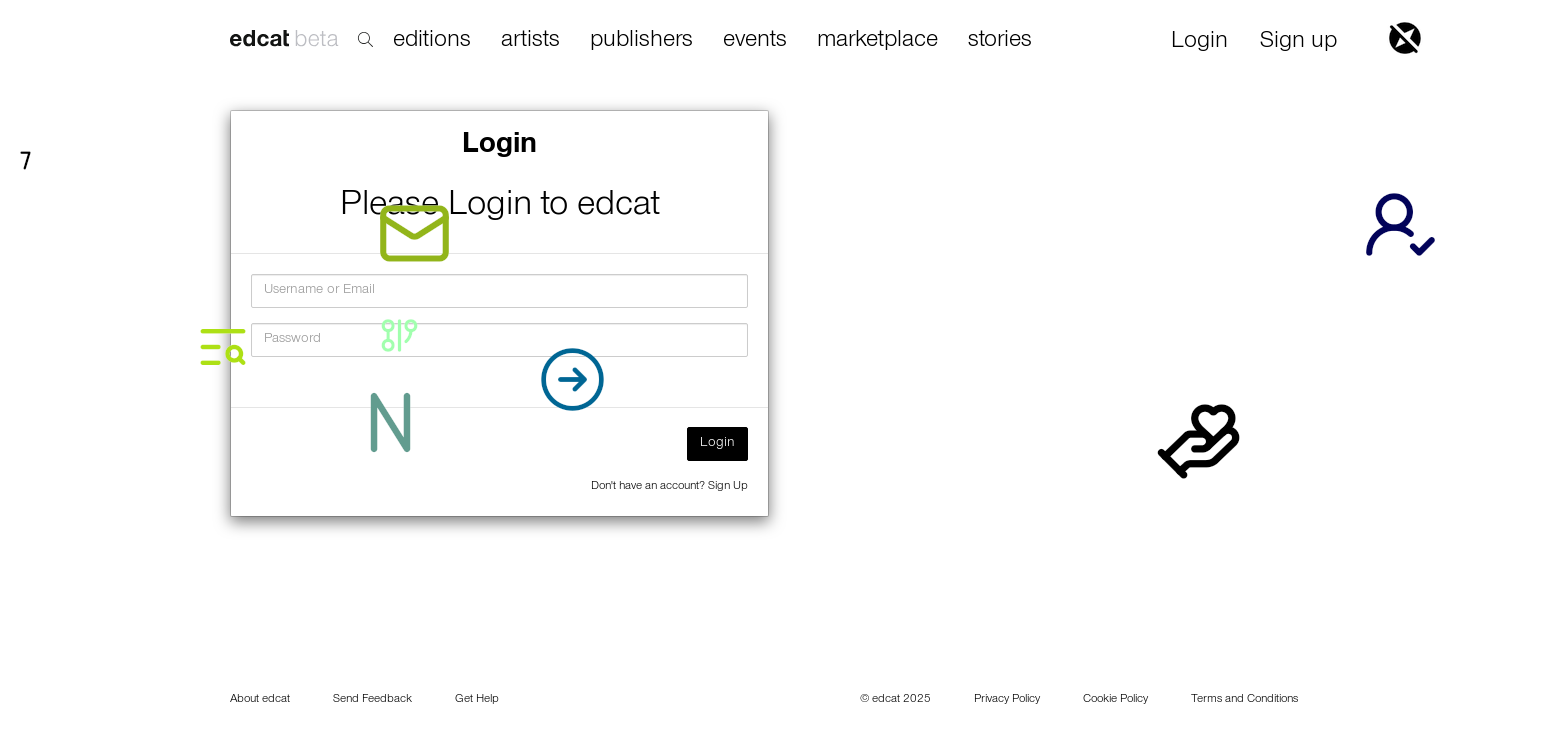 This screenshot has width=1568, height=739. I want to click on indicates the number seven in a list or ranking, so click(25, 160).